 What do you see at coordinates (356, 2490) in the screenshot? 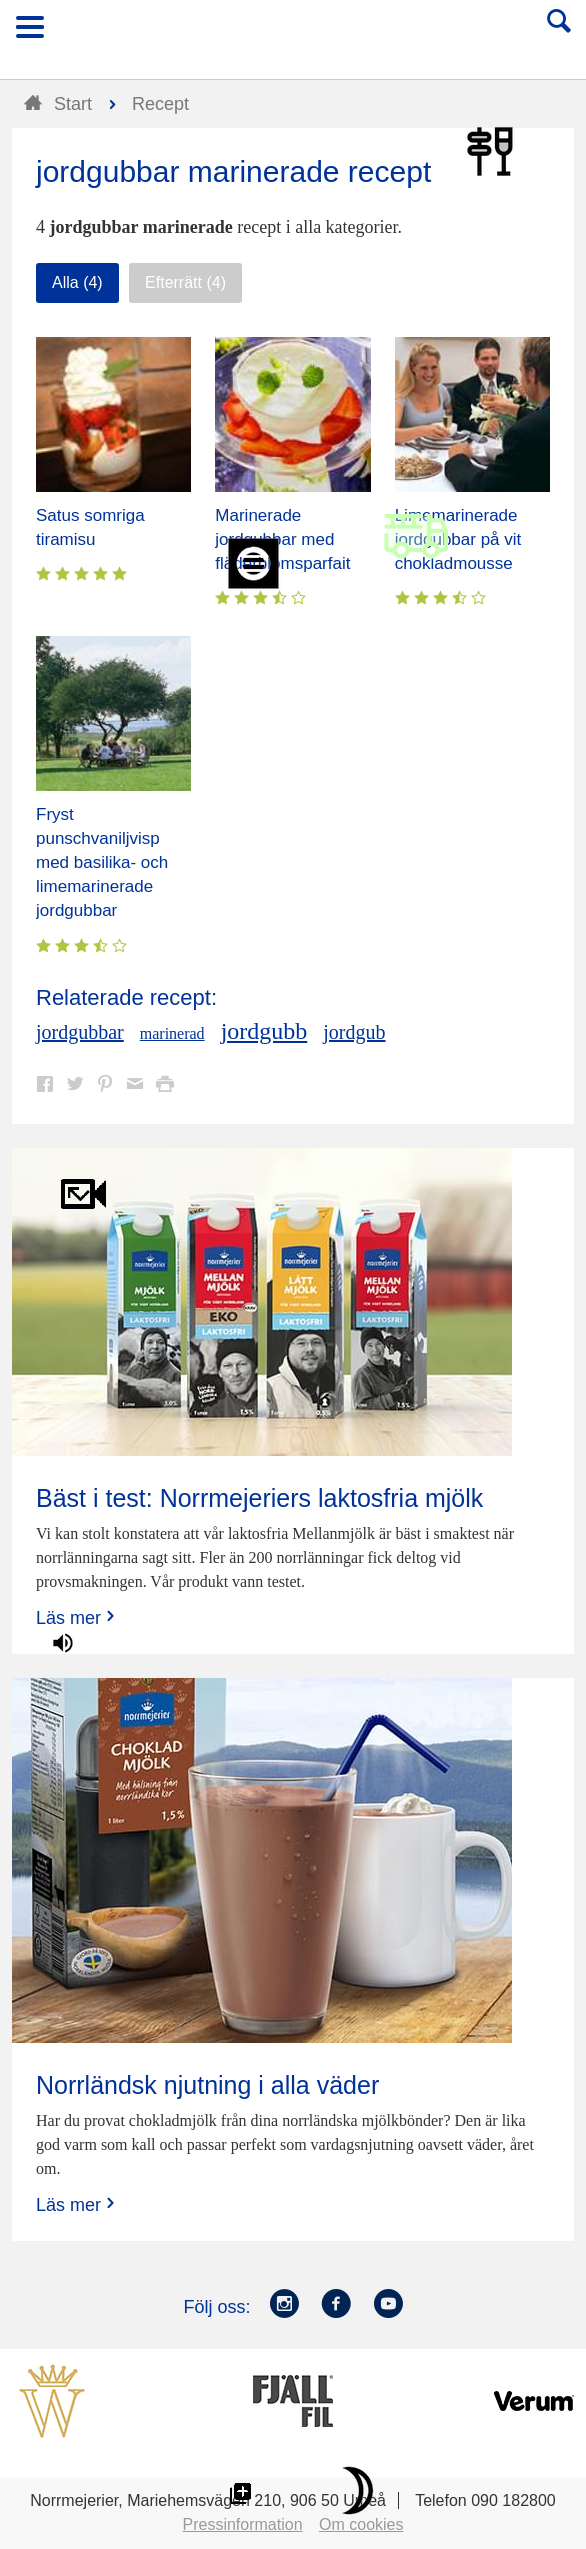
I see `toggle dark mode or night theme` at bounding box center [356, 2490].